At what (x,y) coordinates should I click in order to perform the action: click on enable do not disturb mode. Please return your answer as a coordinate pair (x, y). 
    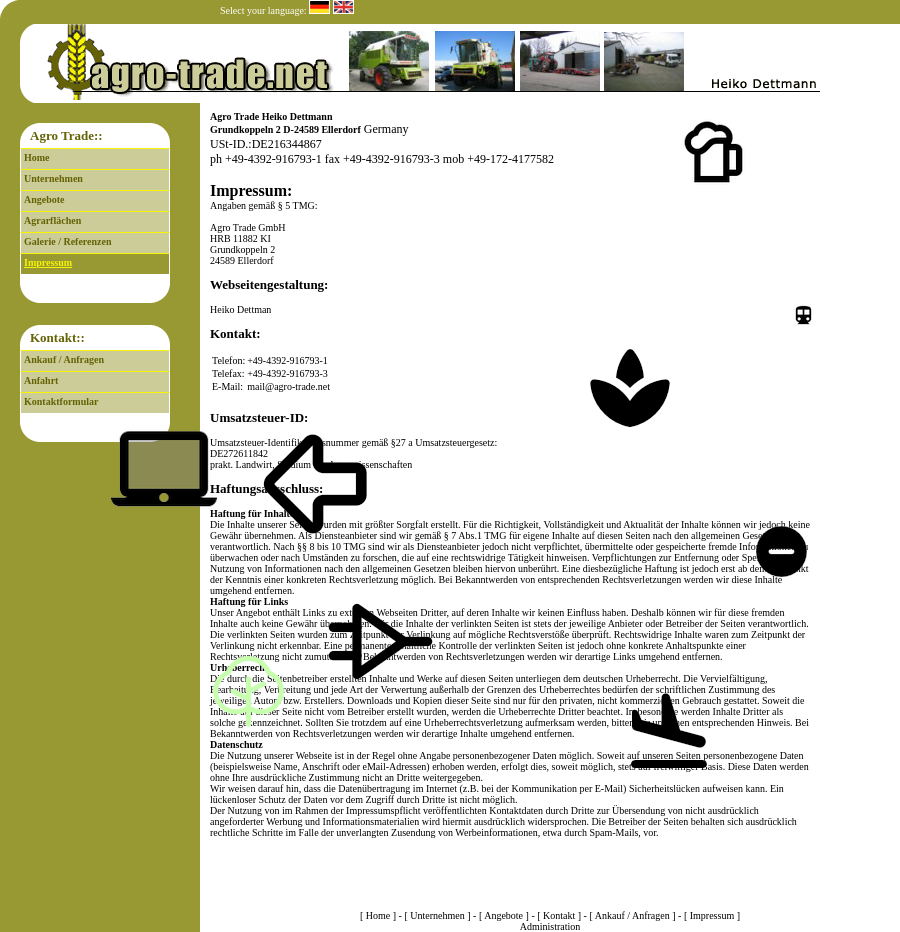
    Looking at the image, I should click on (781, 551).